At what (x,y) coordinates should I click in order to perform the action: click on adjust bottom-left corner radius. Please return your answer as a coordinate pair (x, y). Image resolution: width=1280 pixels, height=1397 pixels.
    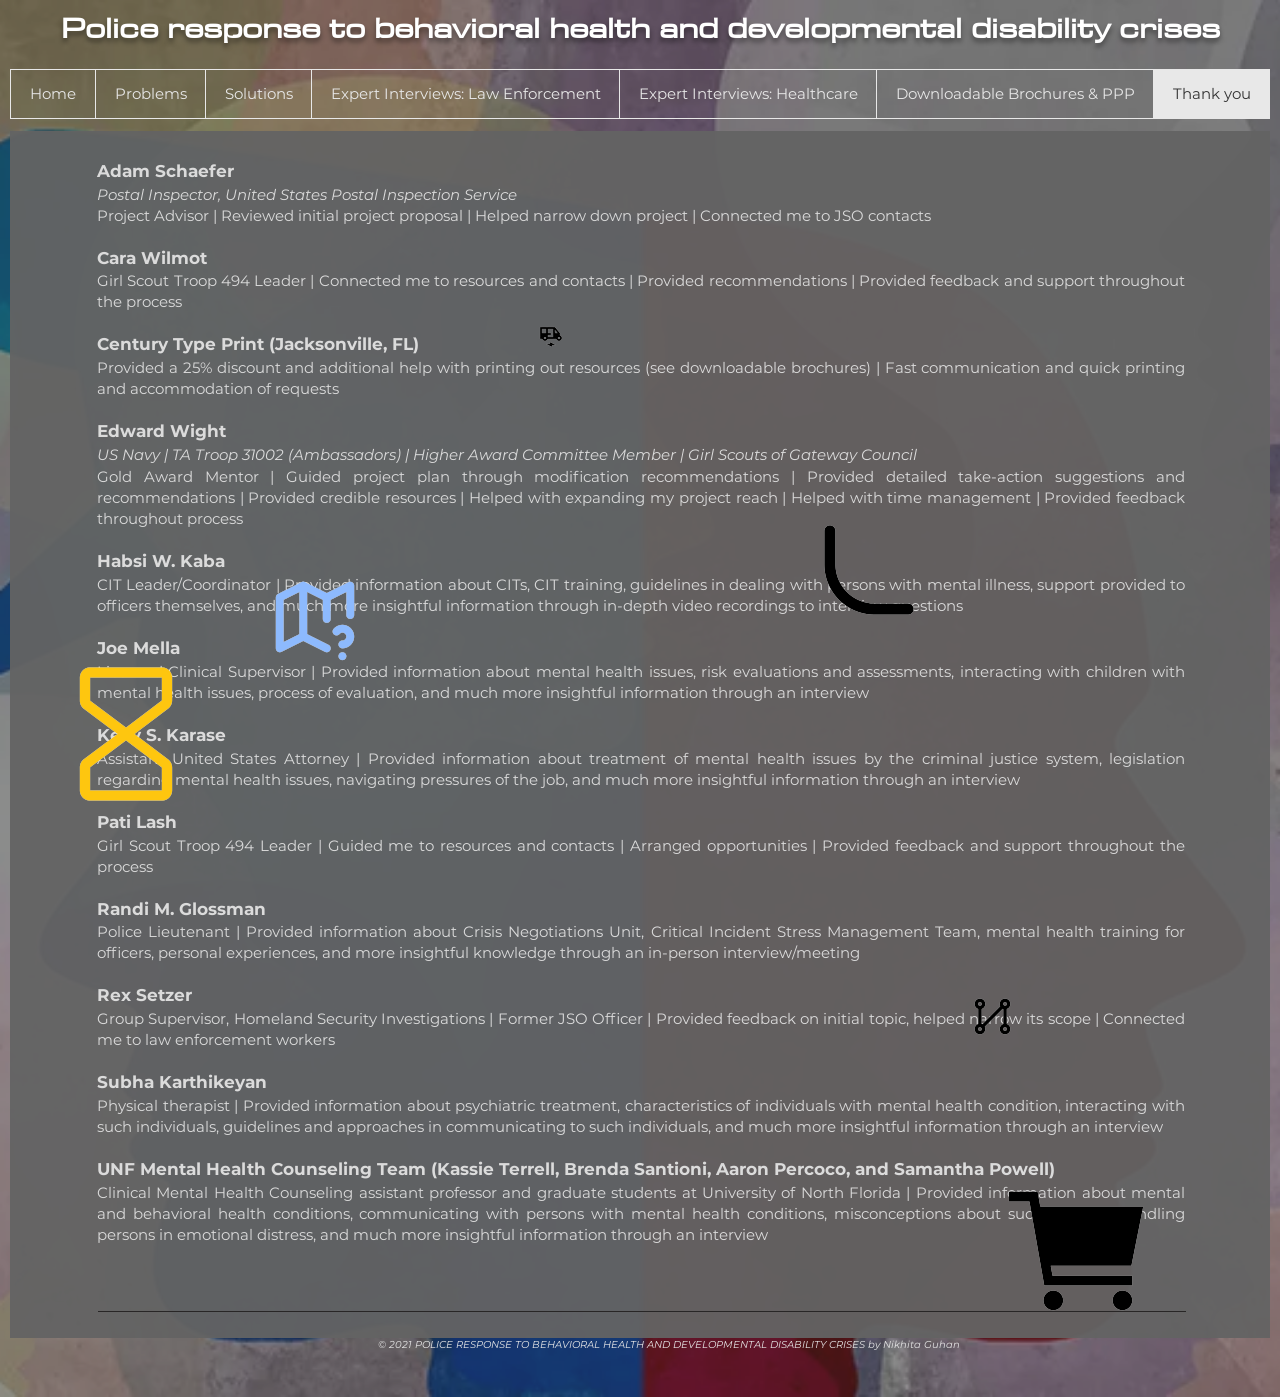
    Looking at the image, I should click on (869, 570).